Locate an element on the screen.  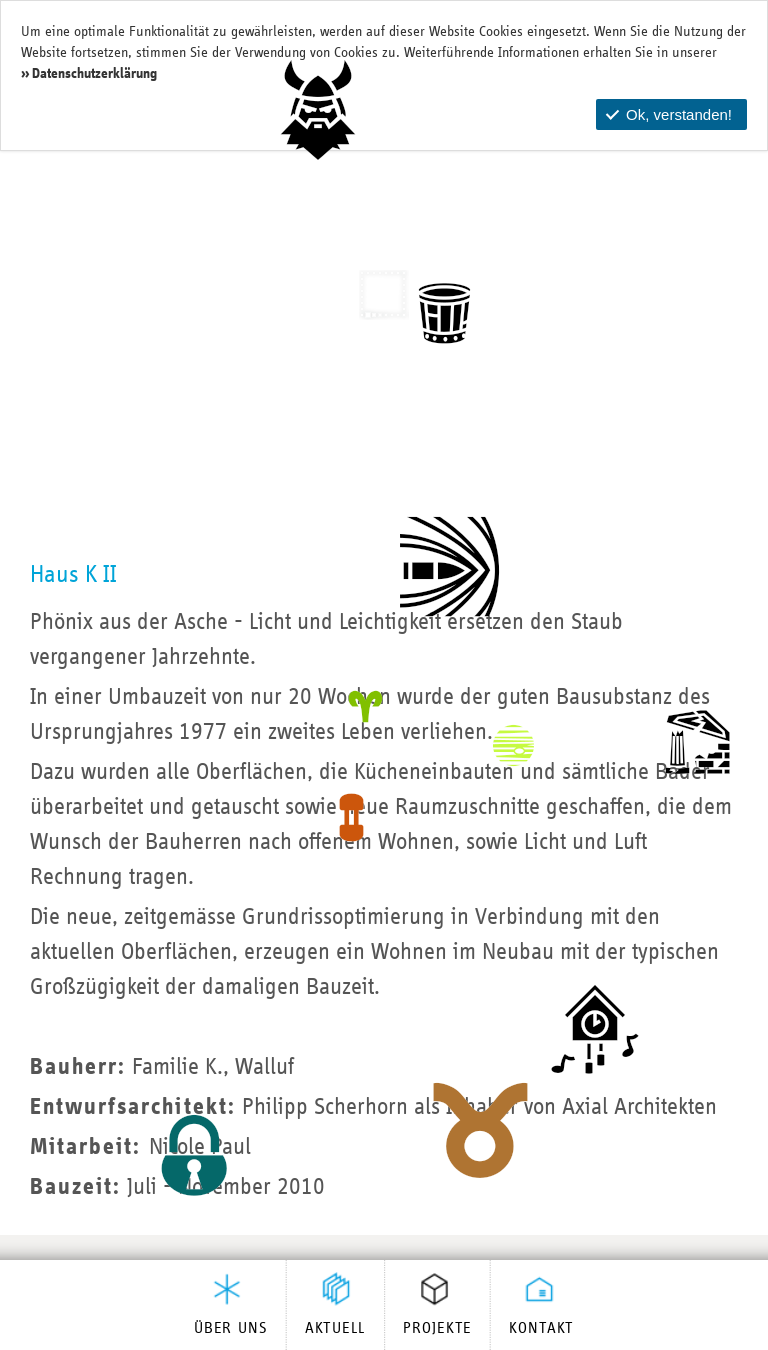
select dwarf character class is located at coordinates (318, 110).